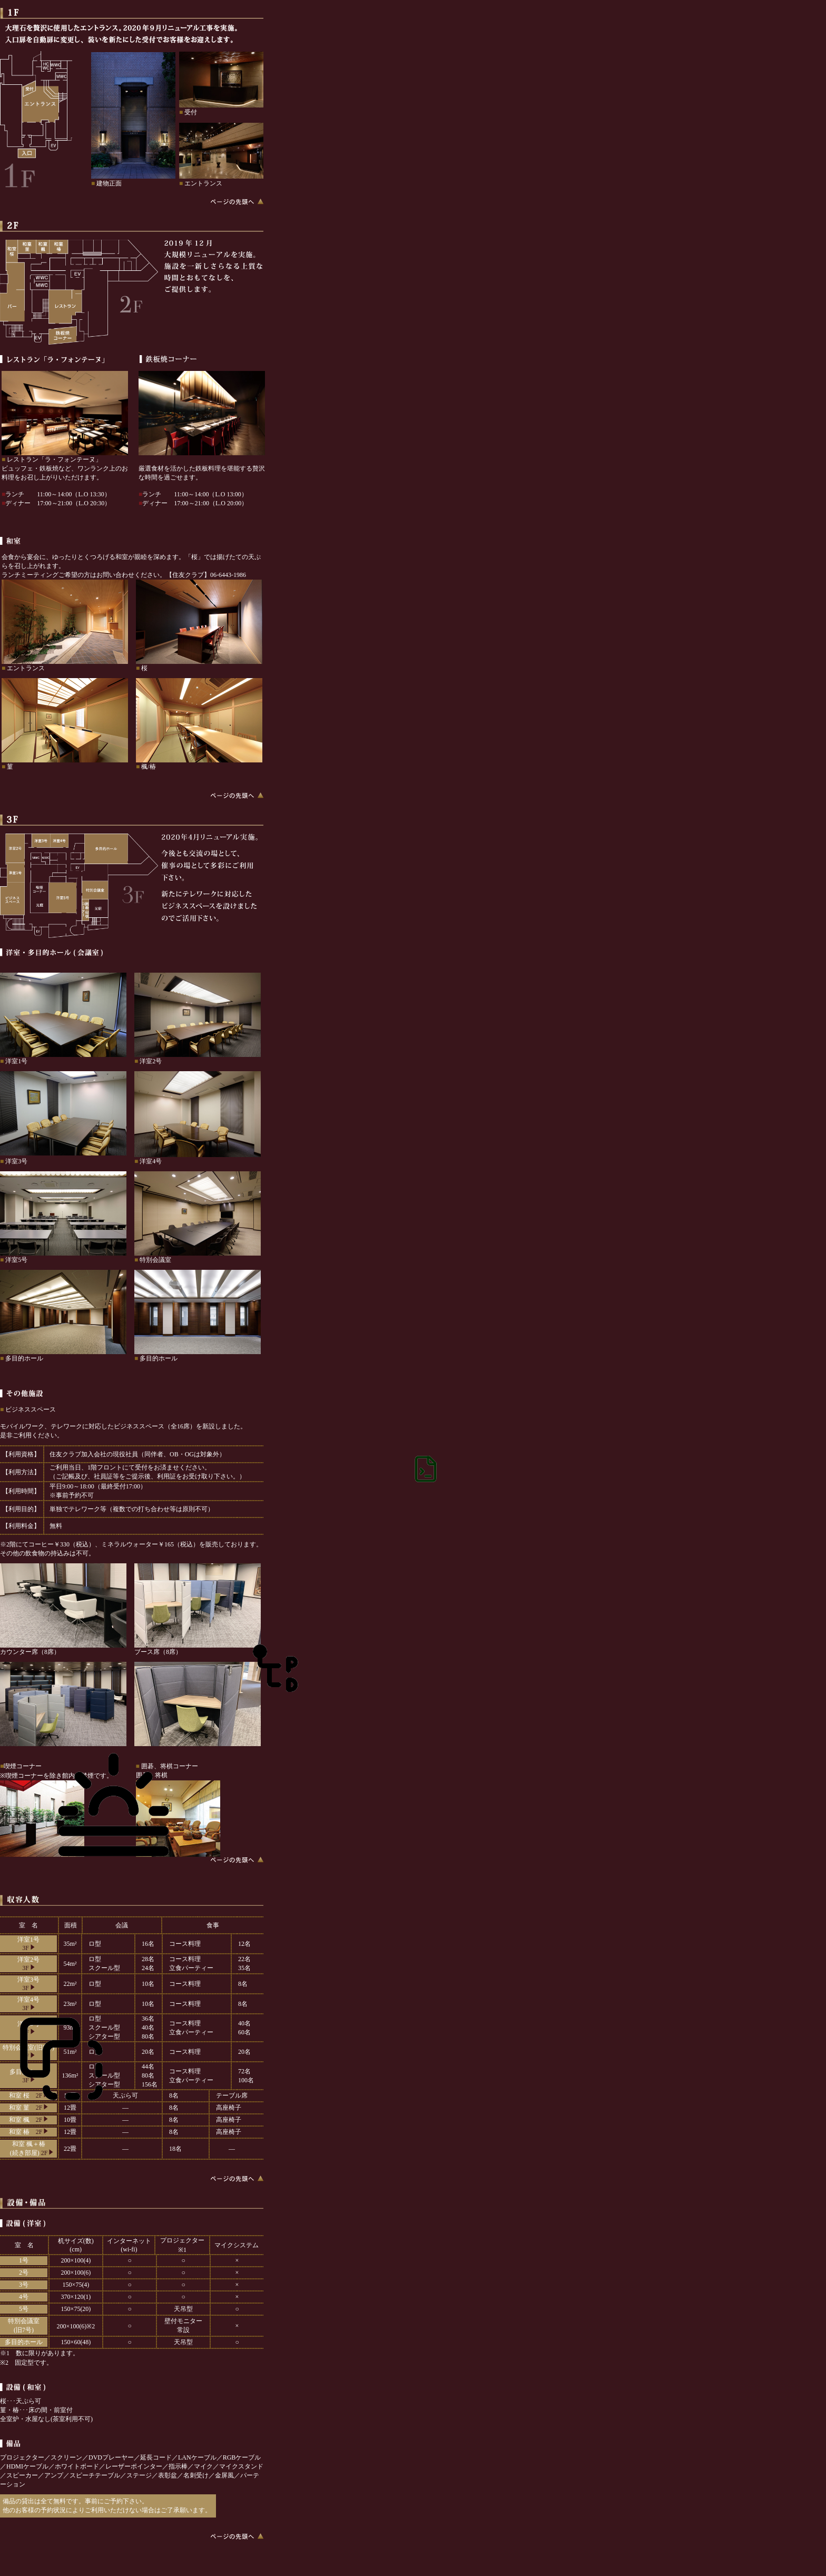 This screenshot has height=2576, width=826. I want to click on select automatic transmission mode, so click(277, 1668).